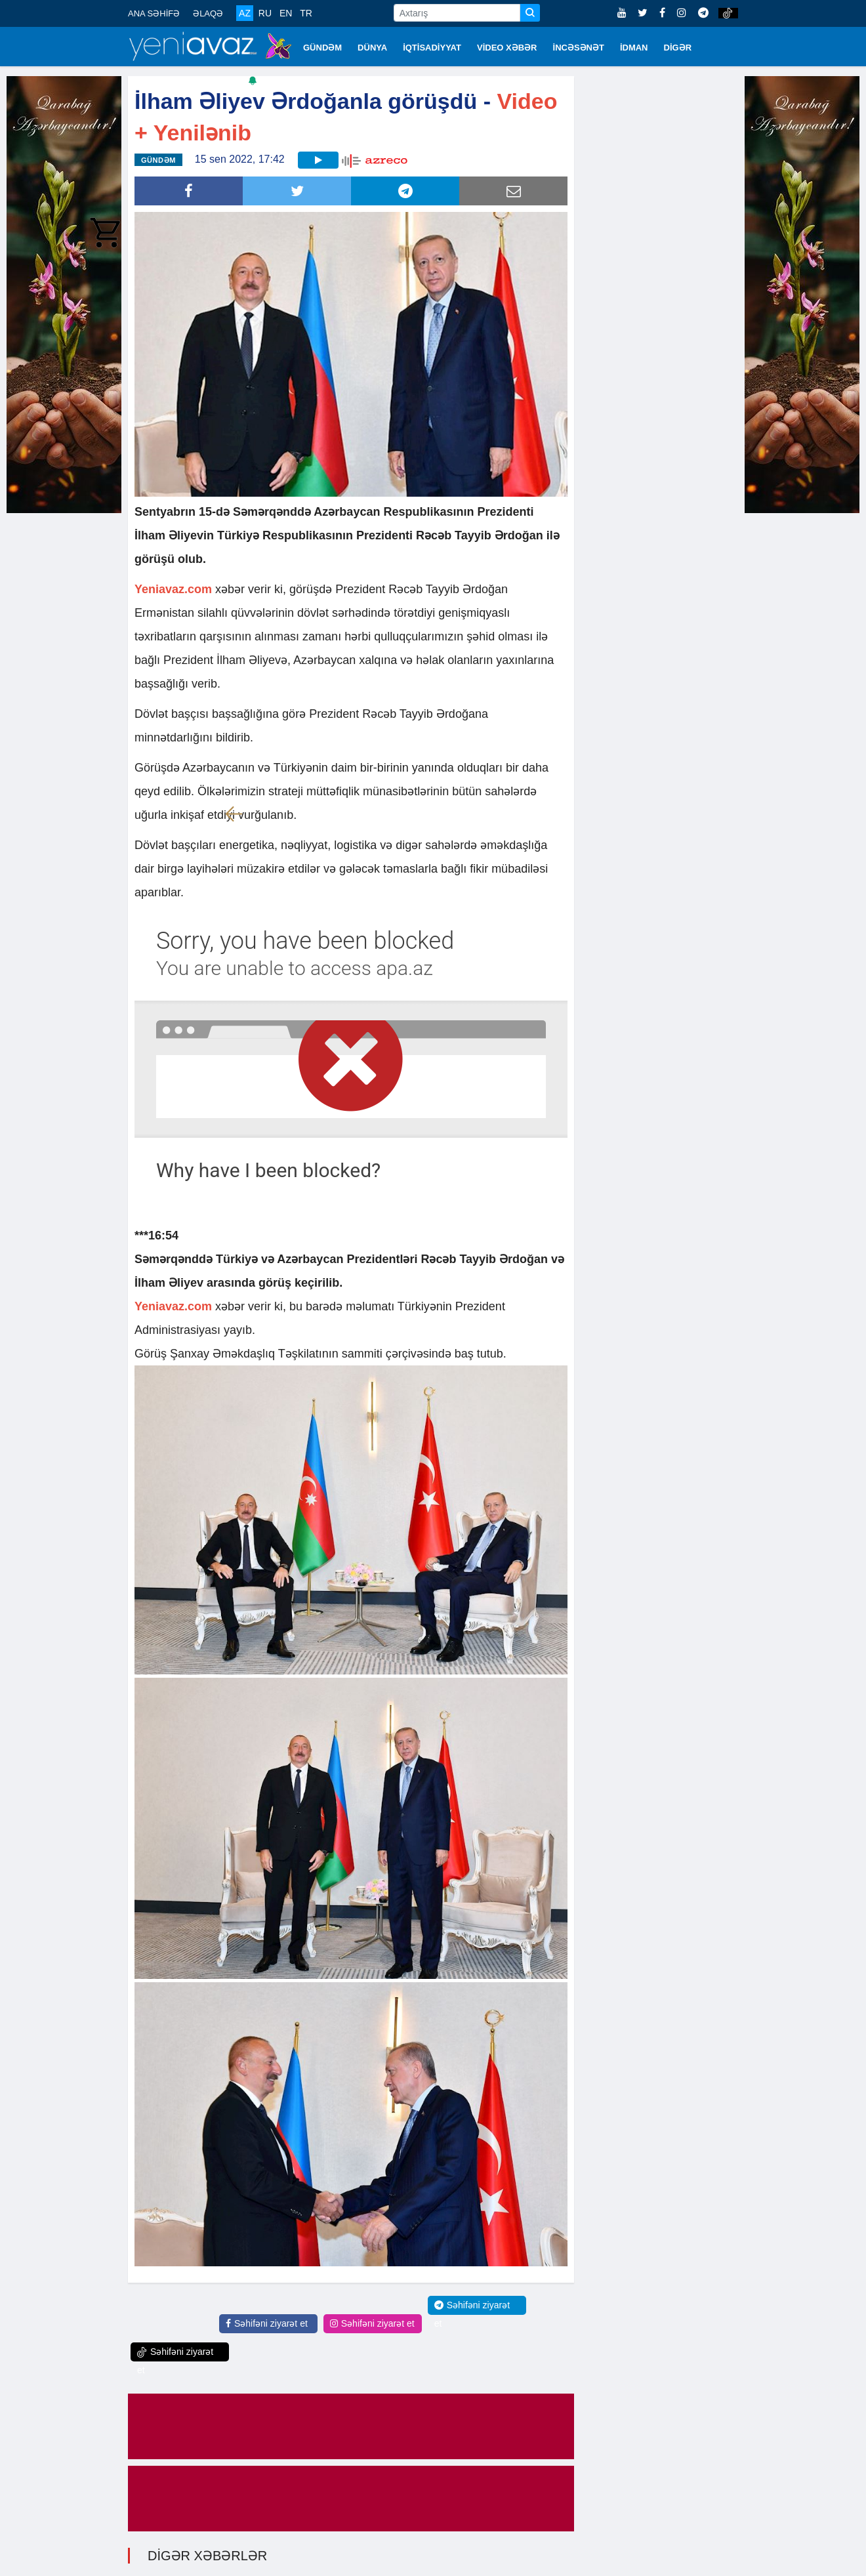 Image resolution: width=866 pixels, height=2576 pixels. Describe the element at coordinates (234, 814) in the screenshot. I see `go back to the previous screen` at that location.